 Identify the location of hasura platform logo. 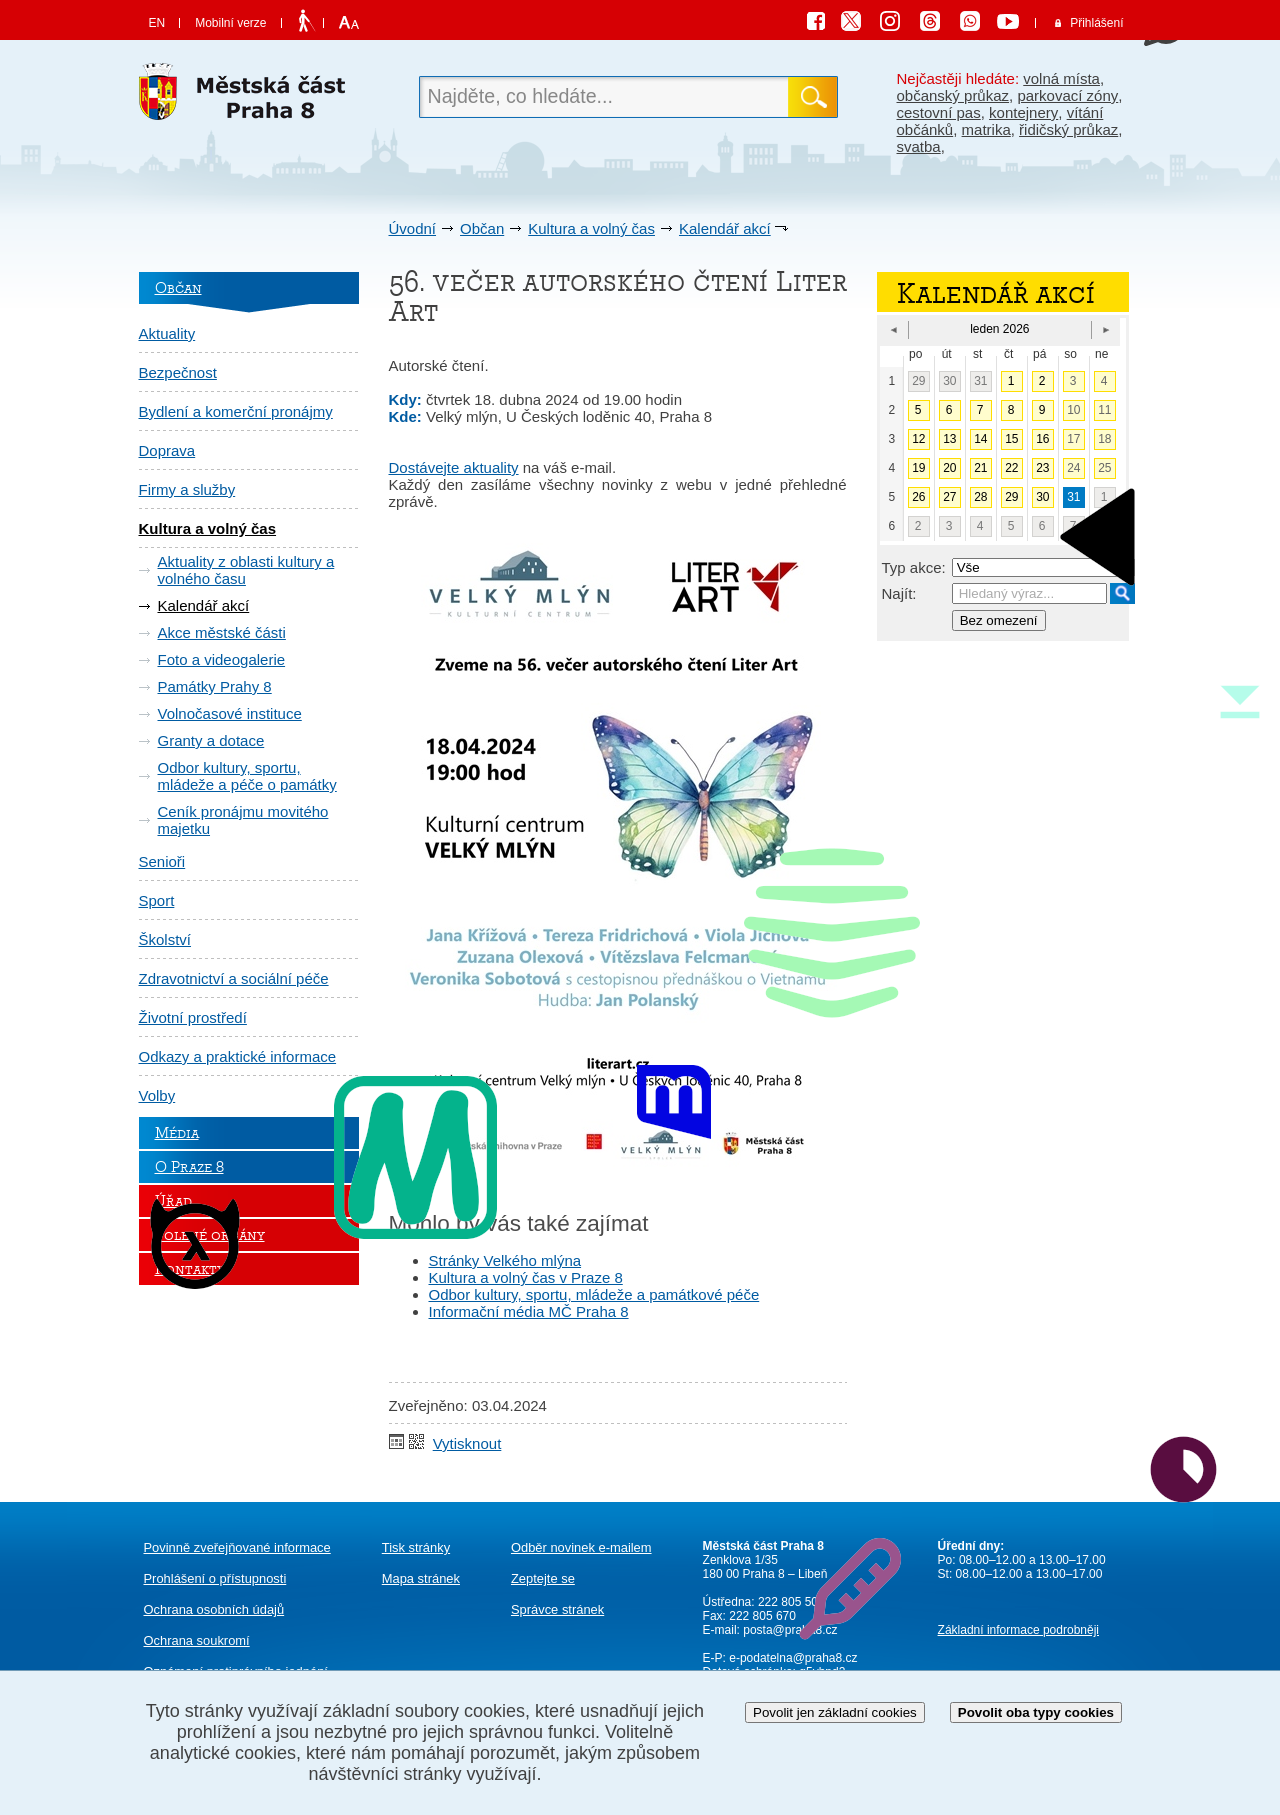
(195, 1244).